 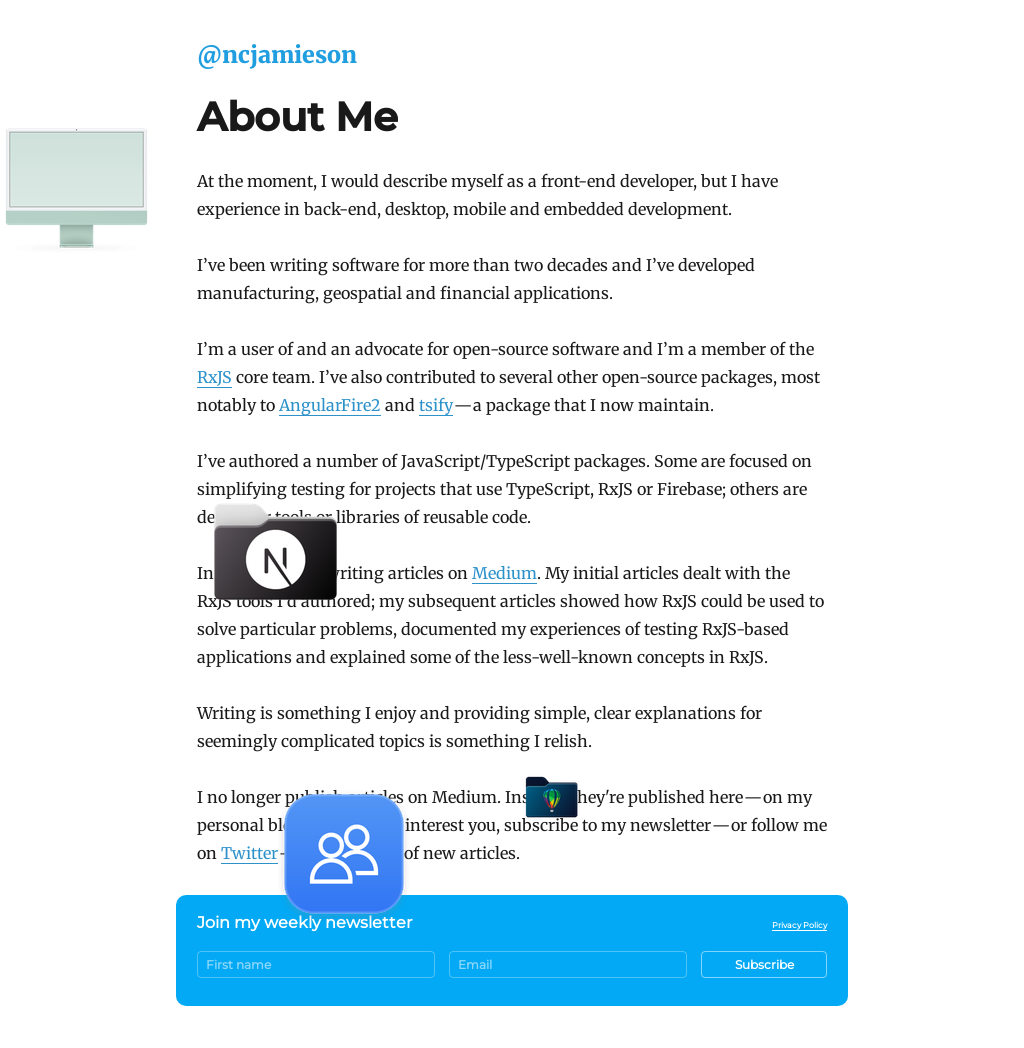 I want to click on open CorelDRAW project files folder, so click(x=551, y=798).